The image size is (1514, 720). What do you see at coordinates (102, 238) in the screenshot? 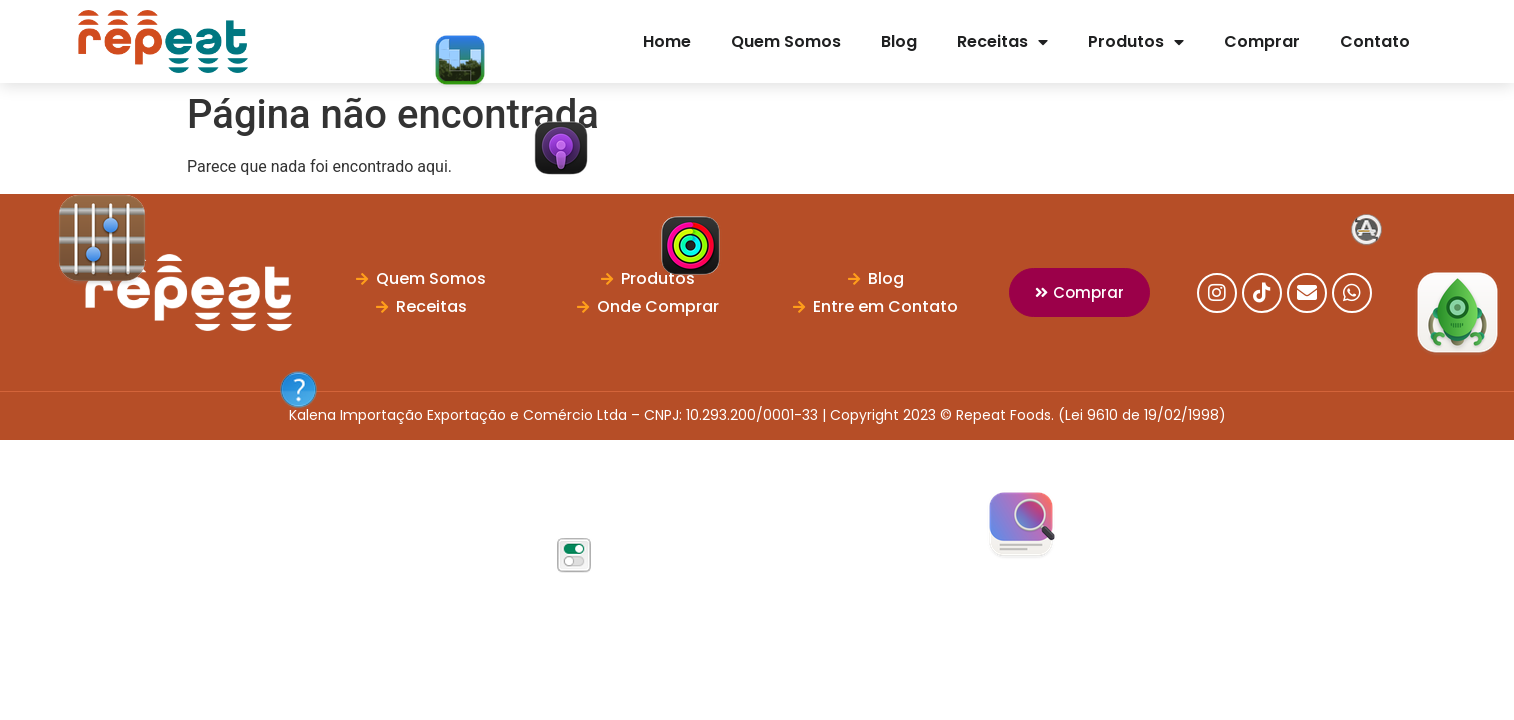
I see `open fretboard app for learning guitar chords` at bounding box center [102, 238].